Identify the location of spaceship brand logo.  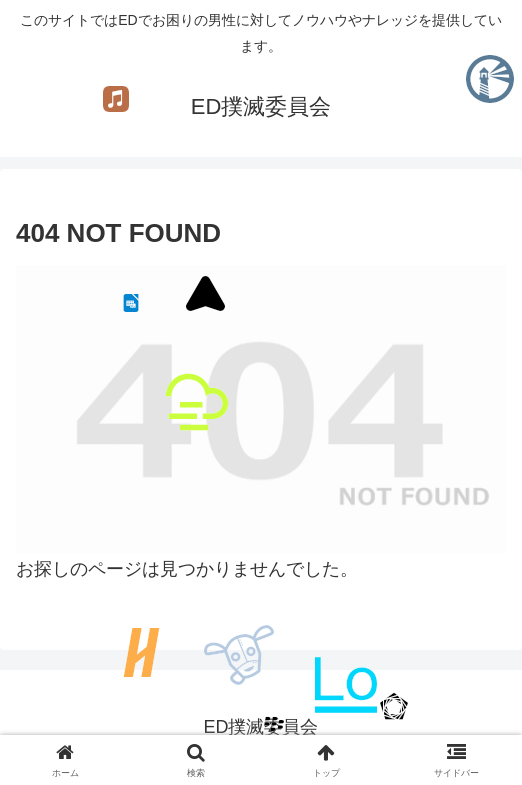
(205, 293).